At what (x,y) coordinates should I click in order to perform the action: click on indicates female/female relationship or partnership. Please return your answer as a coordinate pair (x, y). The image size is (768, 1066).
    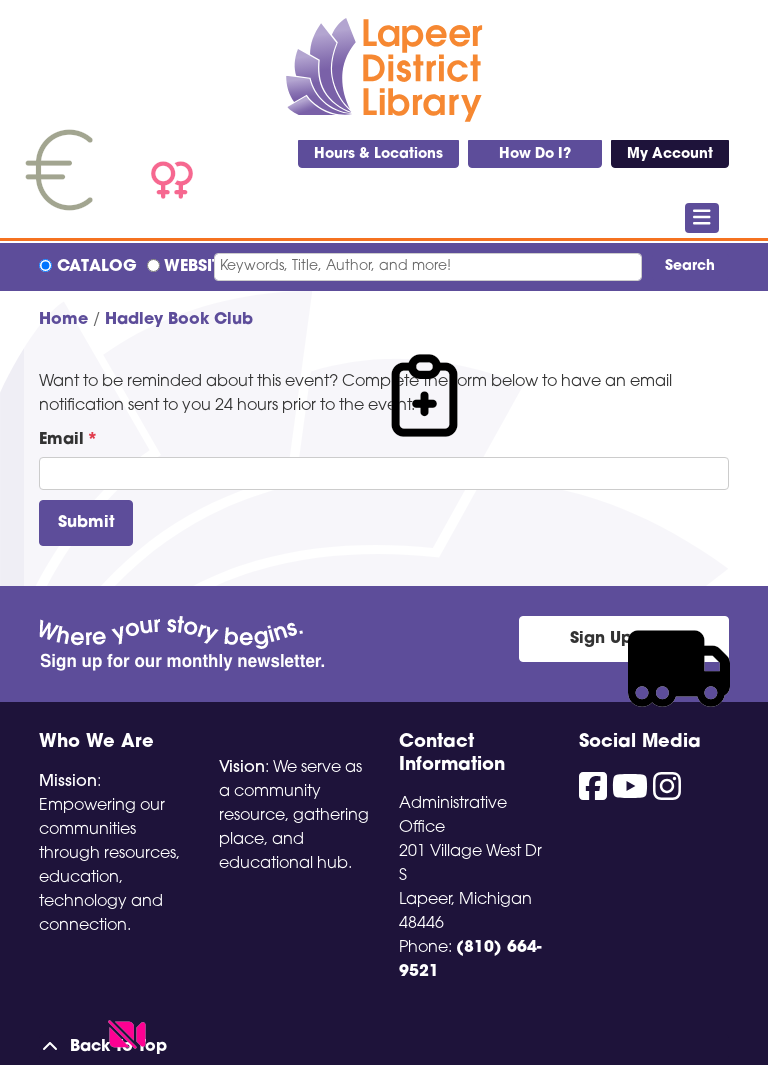
    Looking at the image, I should click on (172, 179).